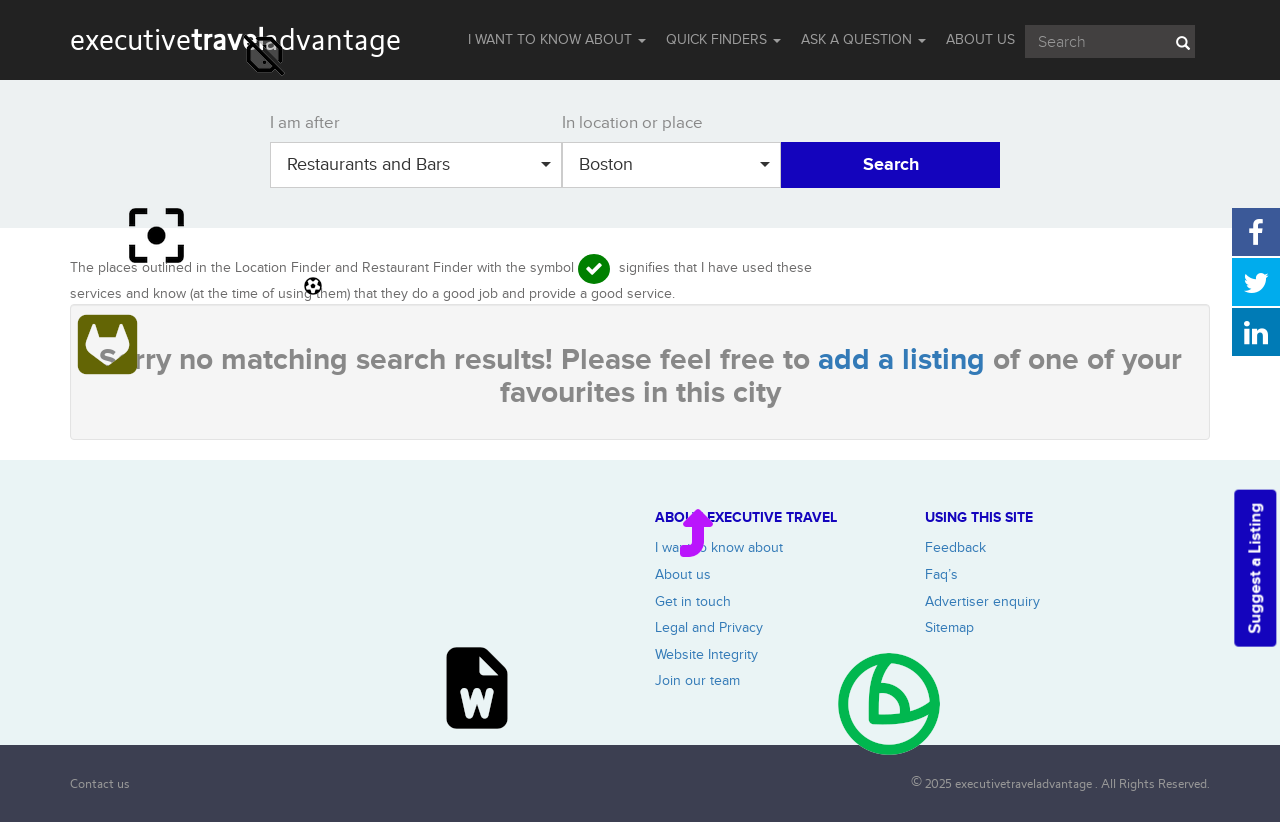  I want to click on open GitLab, so click(107, 344).